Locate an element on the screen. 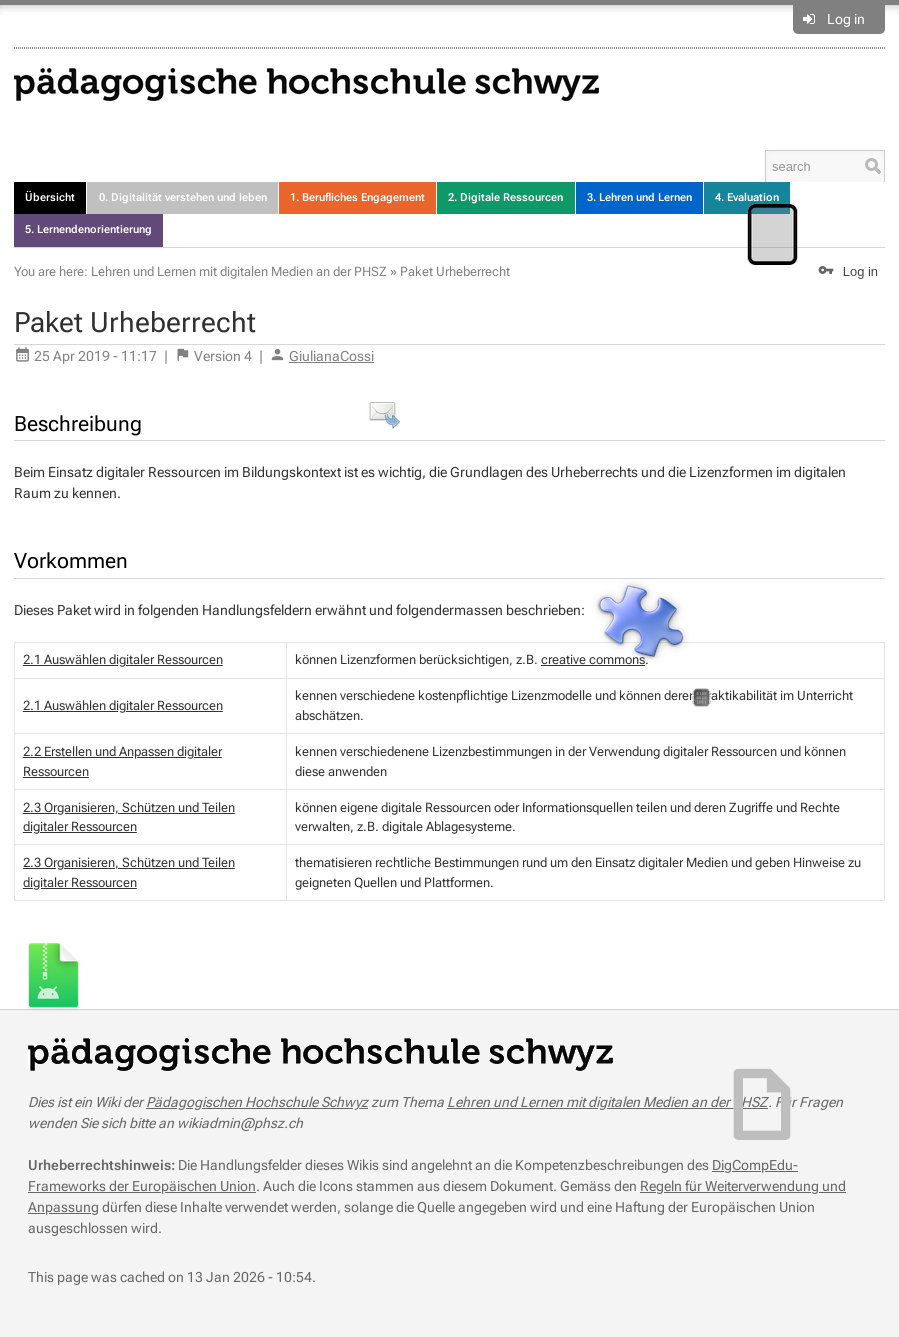  a generic text or document file is located at coordinates (762, 1102).